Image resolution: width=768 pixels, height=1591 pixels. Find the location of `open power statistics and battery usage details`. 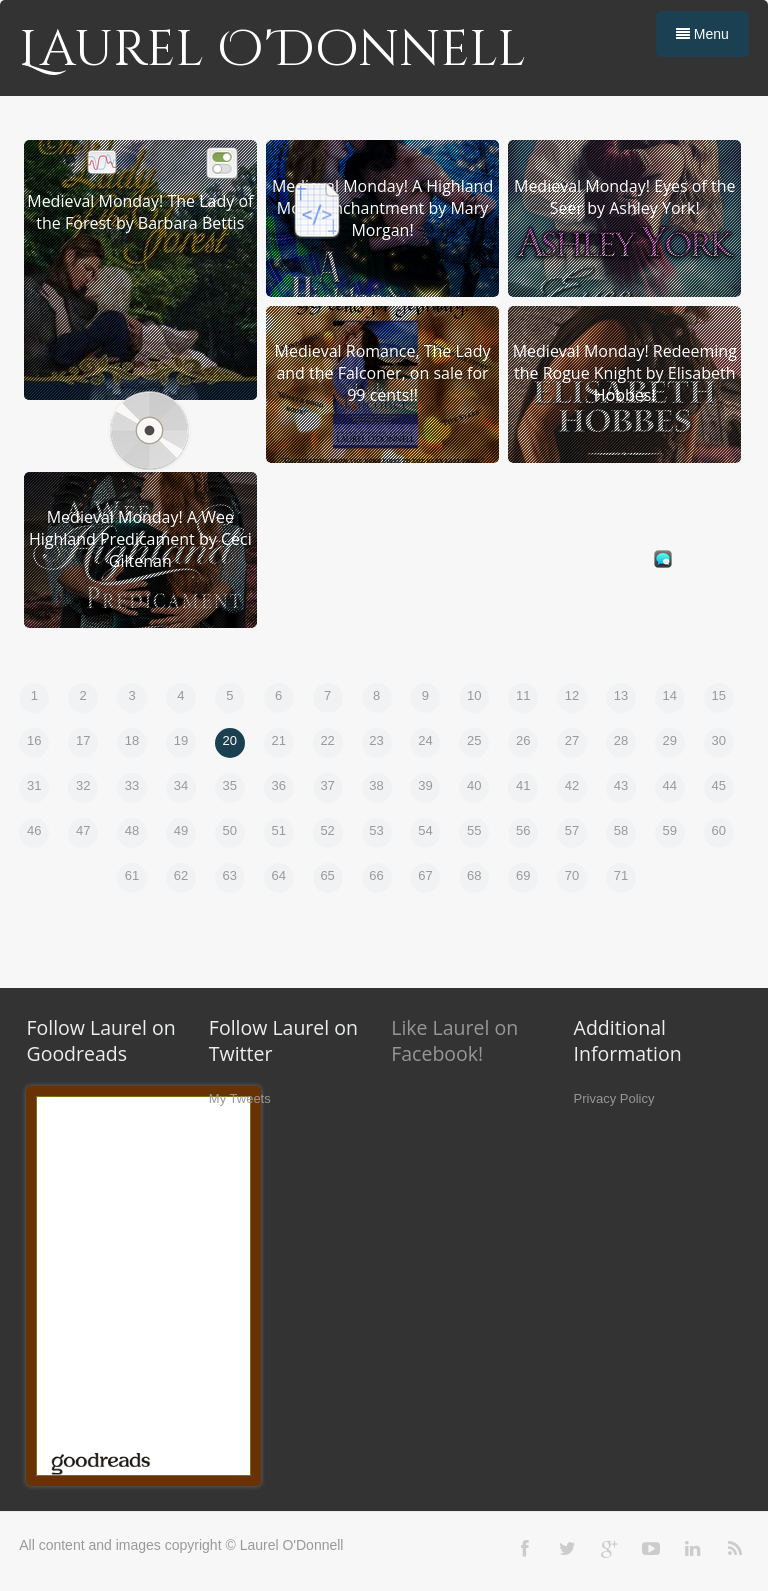

open power statistics and battery usage details is located at coordinates (102, 162).